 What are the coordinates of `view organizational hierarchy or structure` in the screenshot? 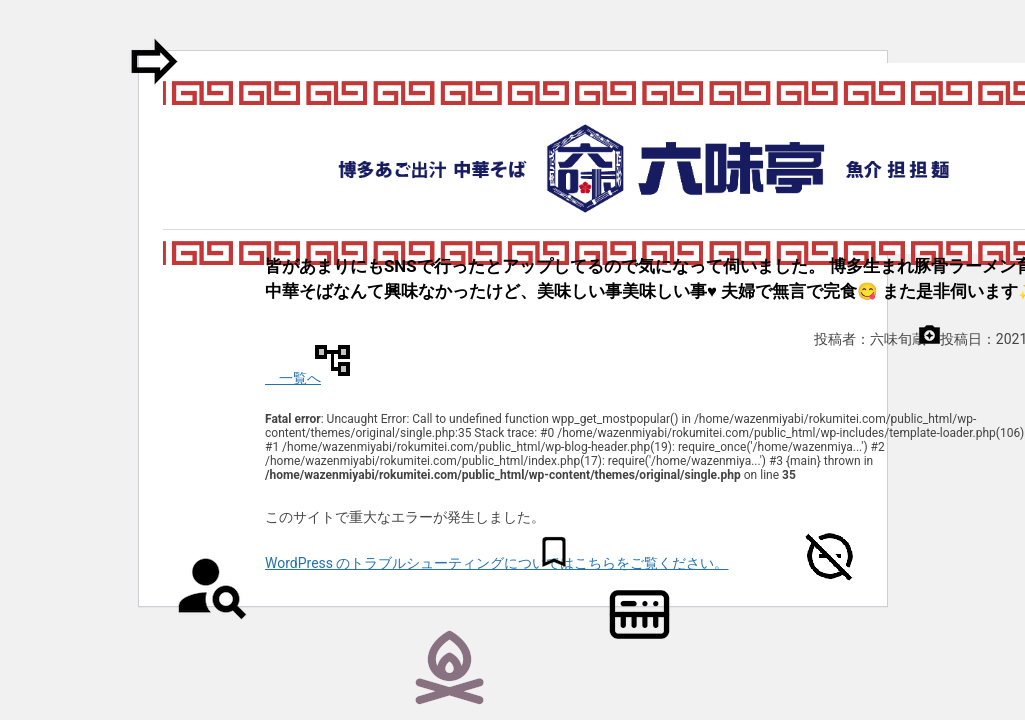 It's located at (332, 360).